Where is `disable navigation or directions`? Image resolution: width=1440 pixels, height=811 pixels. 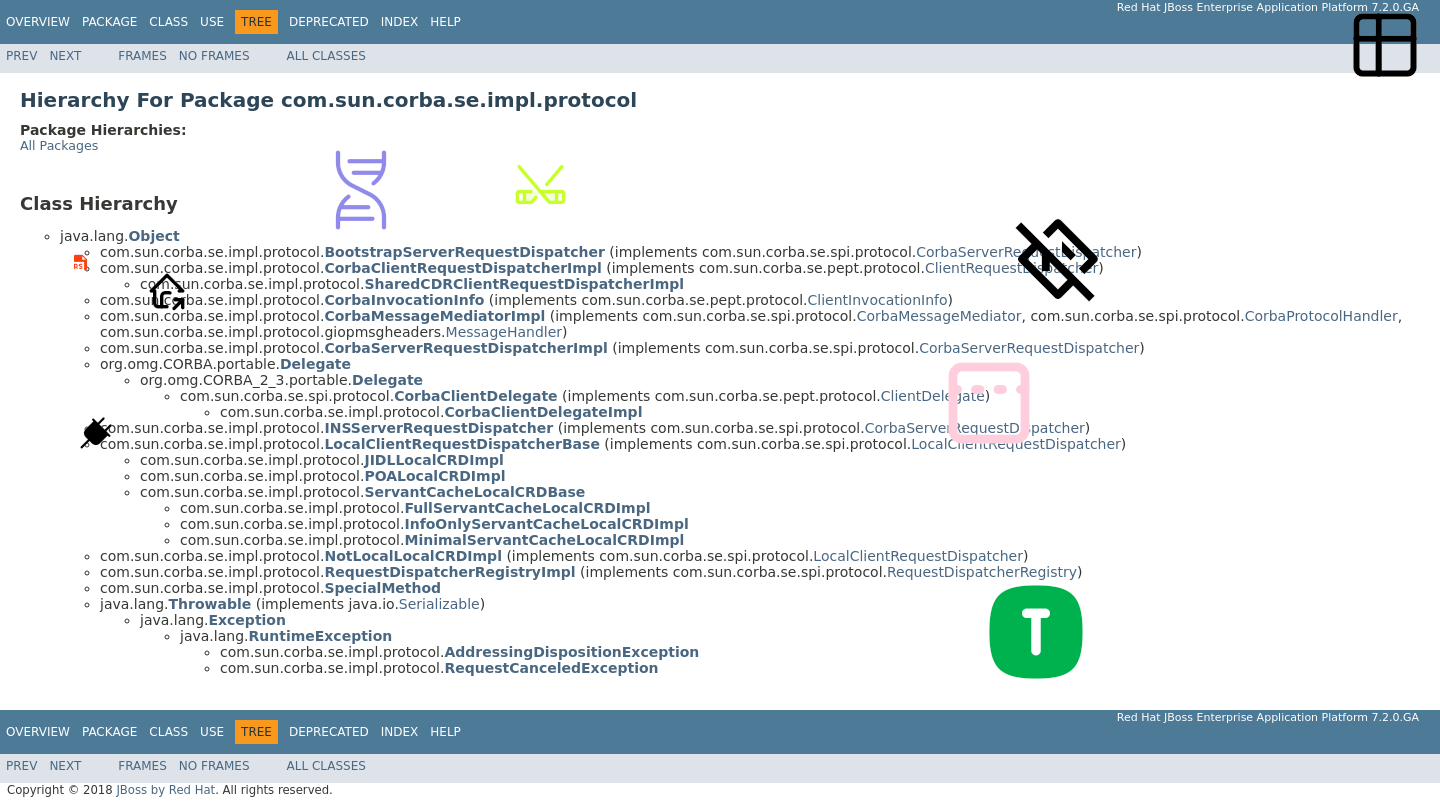 disable navigation or directions is located at coordinates (1058, 259).